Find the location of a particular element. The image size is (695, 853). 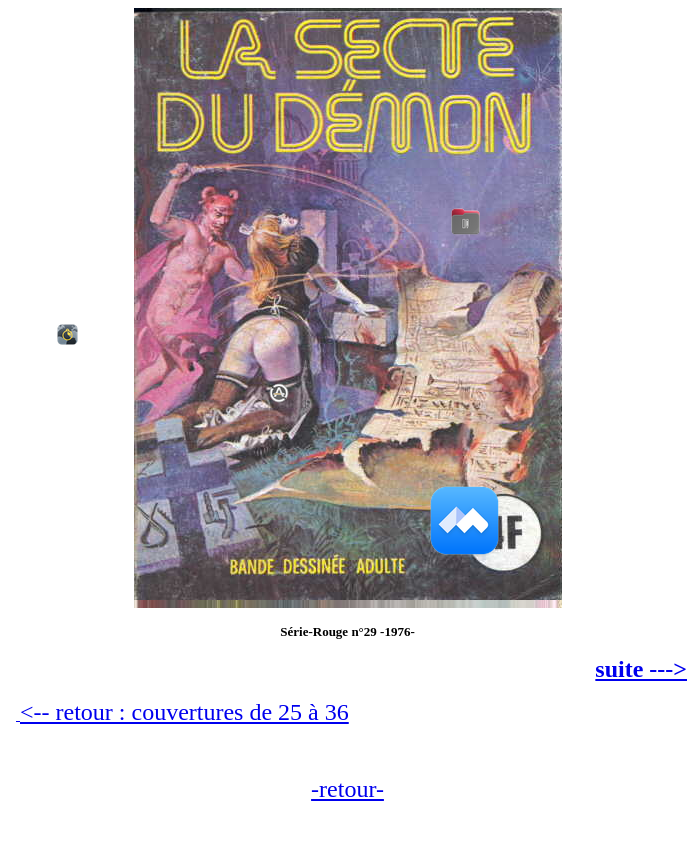

open templates folder is located at coordinates (465, 221).